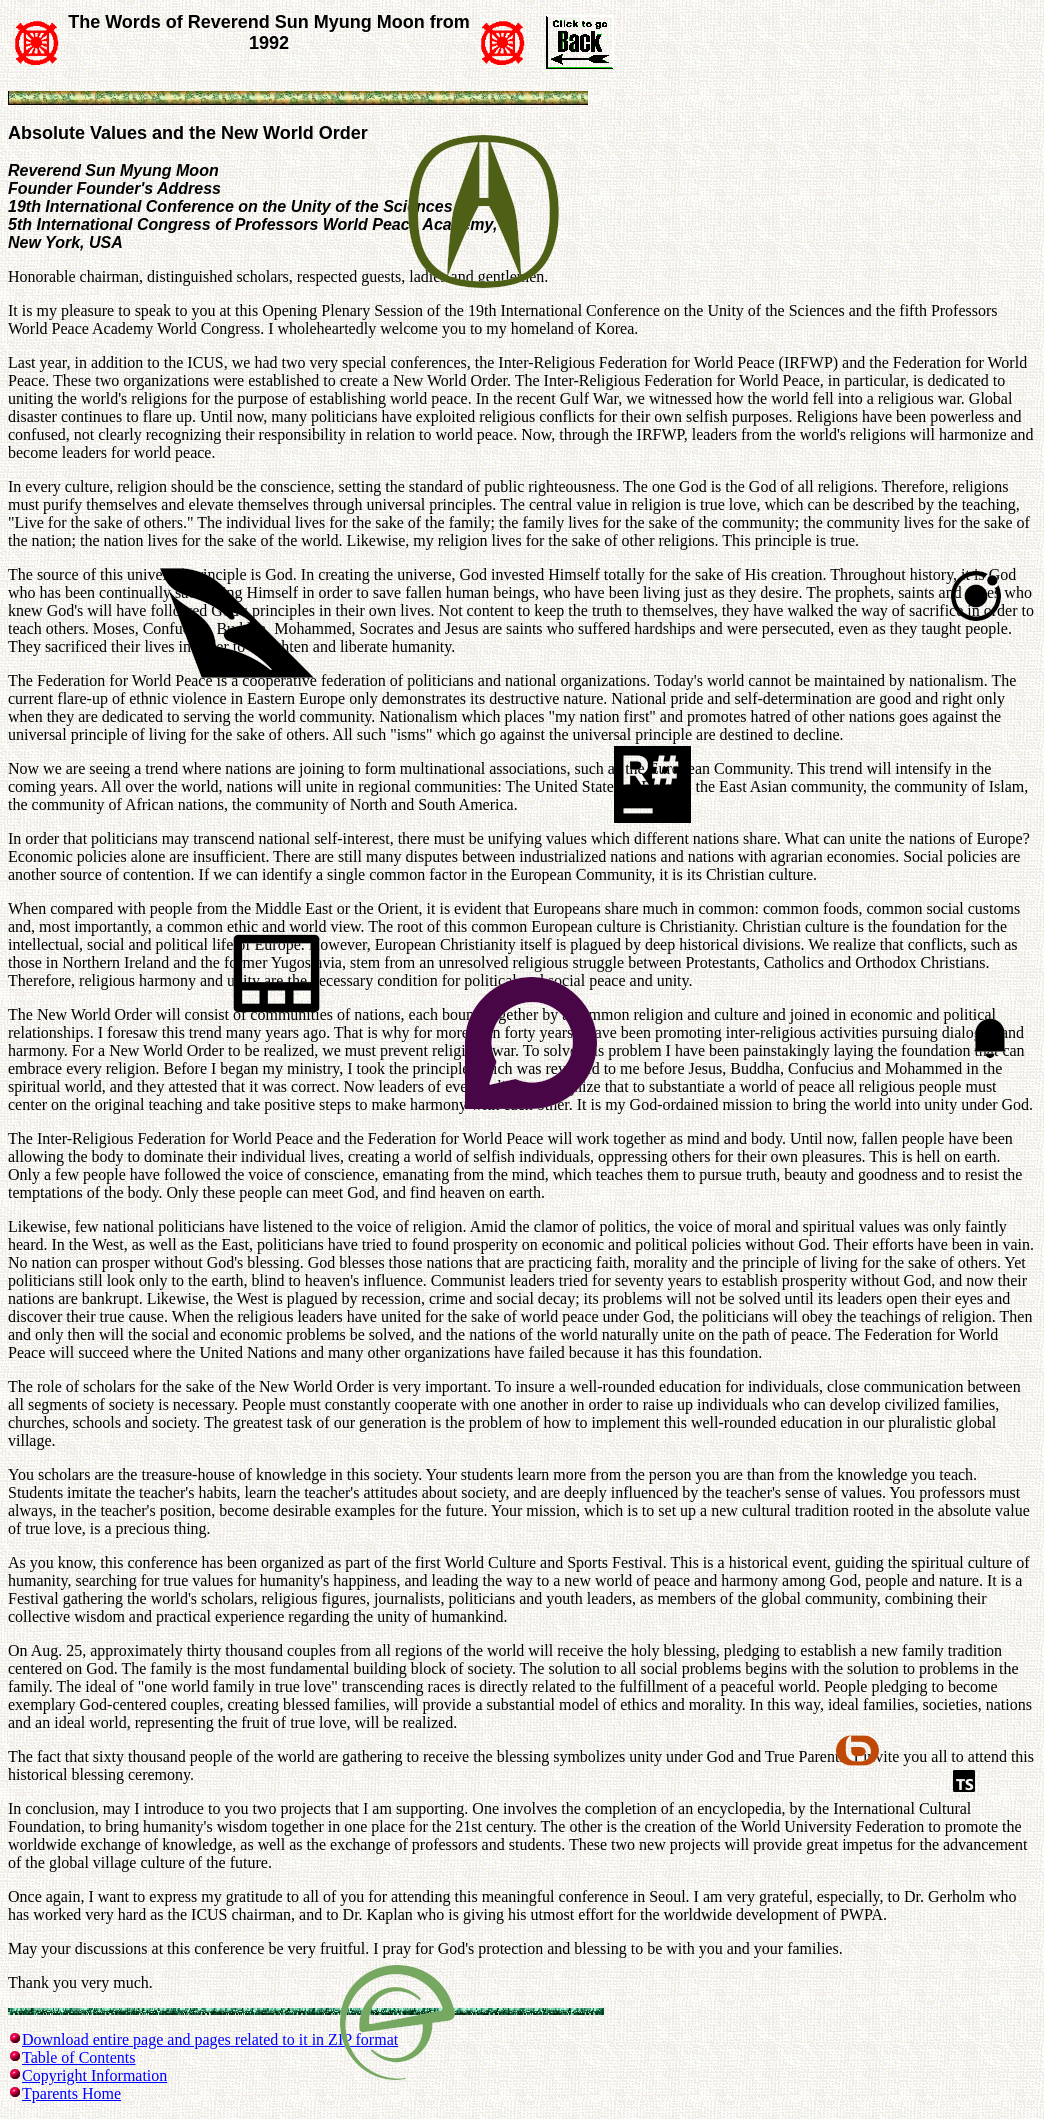 The height and width of the screenshot is (2119, 1044). I want to click on ionic framework logo, so click(976, 596).